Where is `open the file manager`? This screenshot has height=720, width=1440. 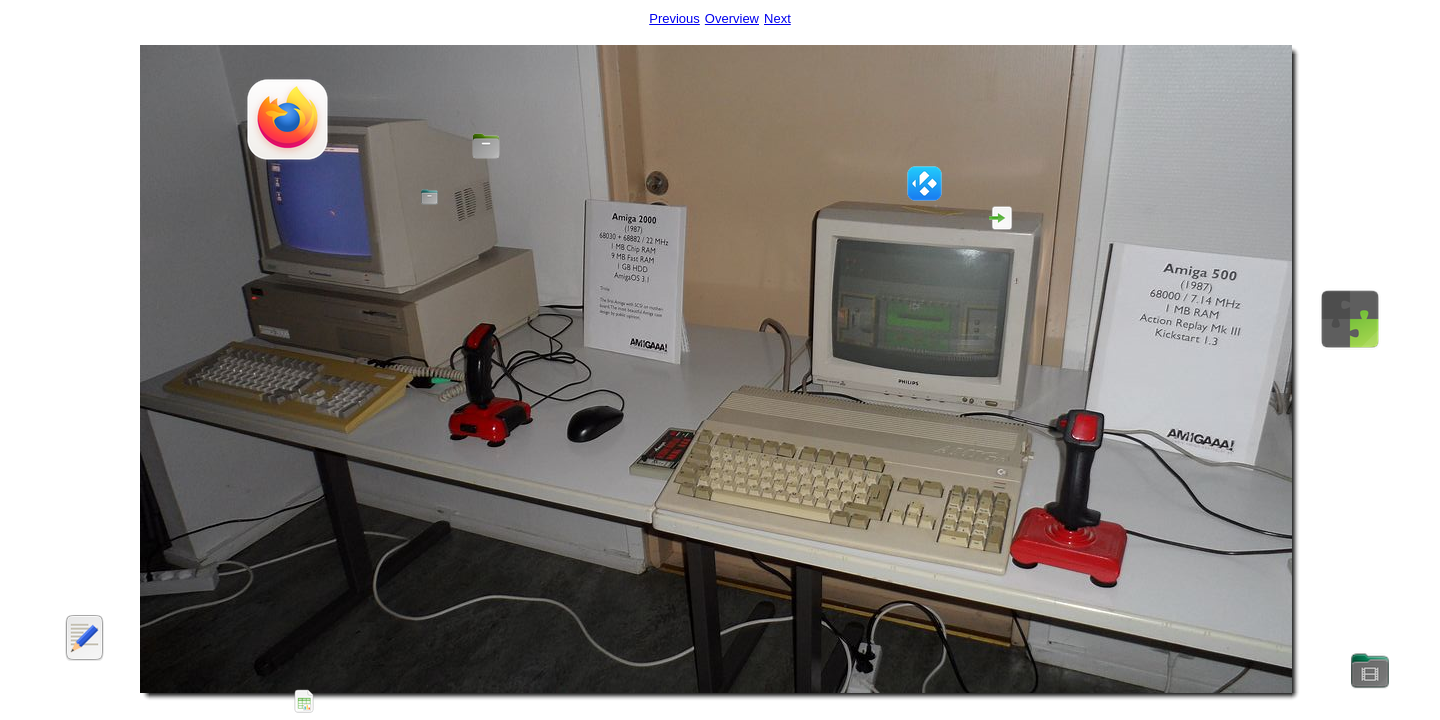
open the file manager is located at coordinates (486, 146).